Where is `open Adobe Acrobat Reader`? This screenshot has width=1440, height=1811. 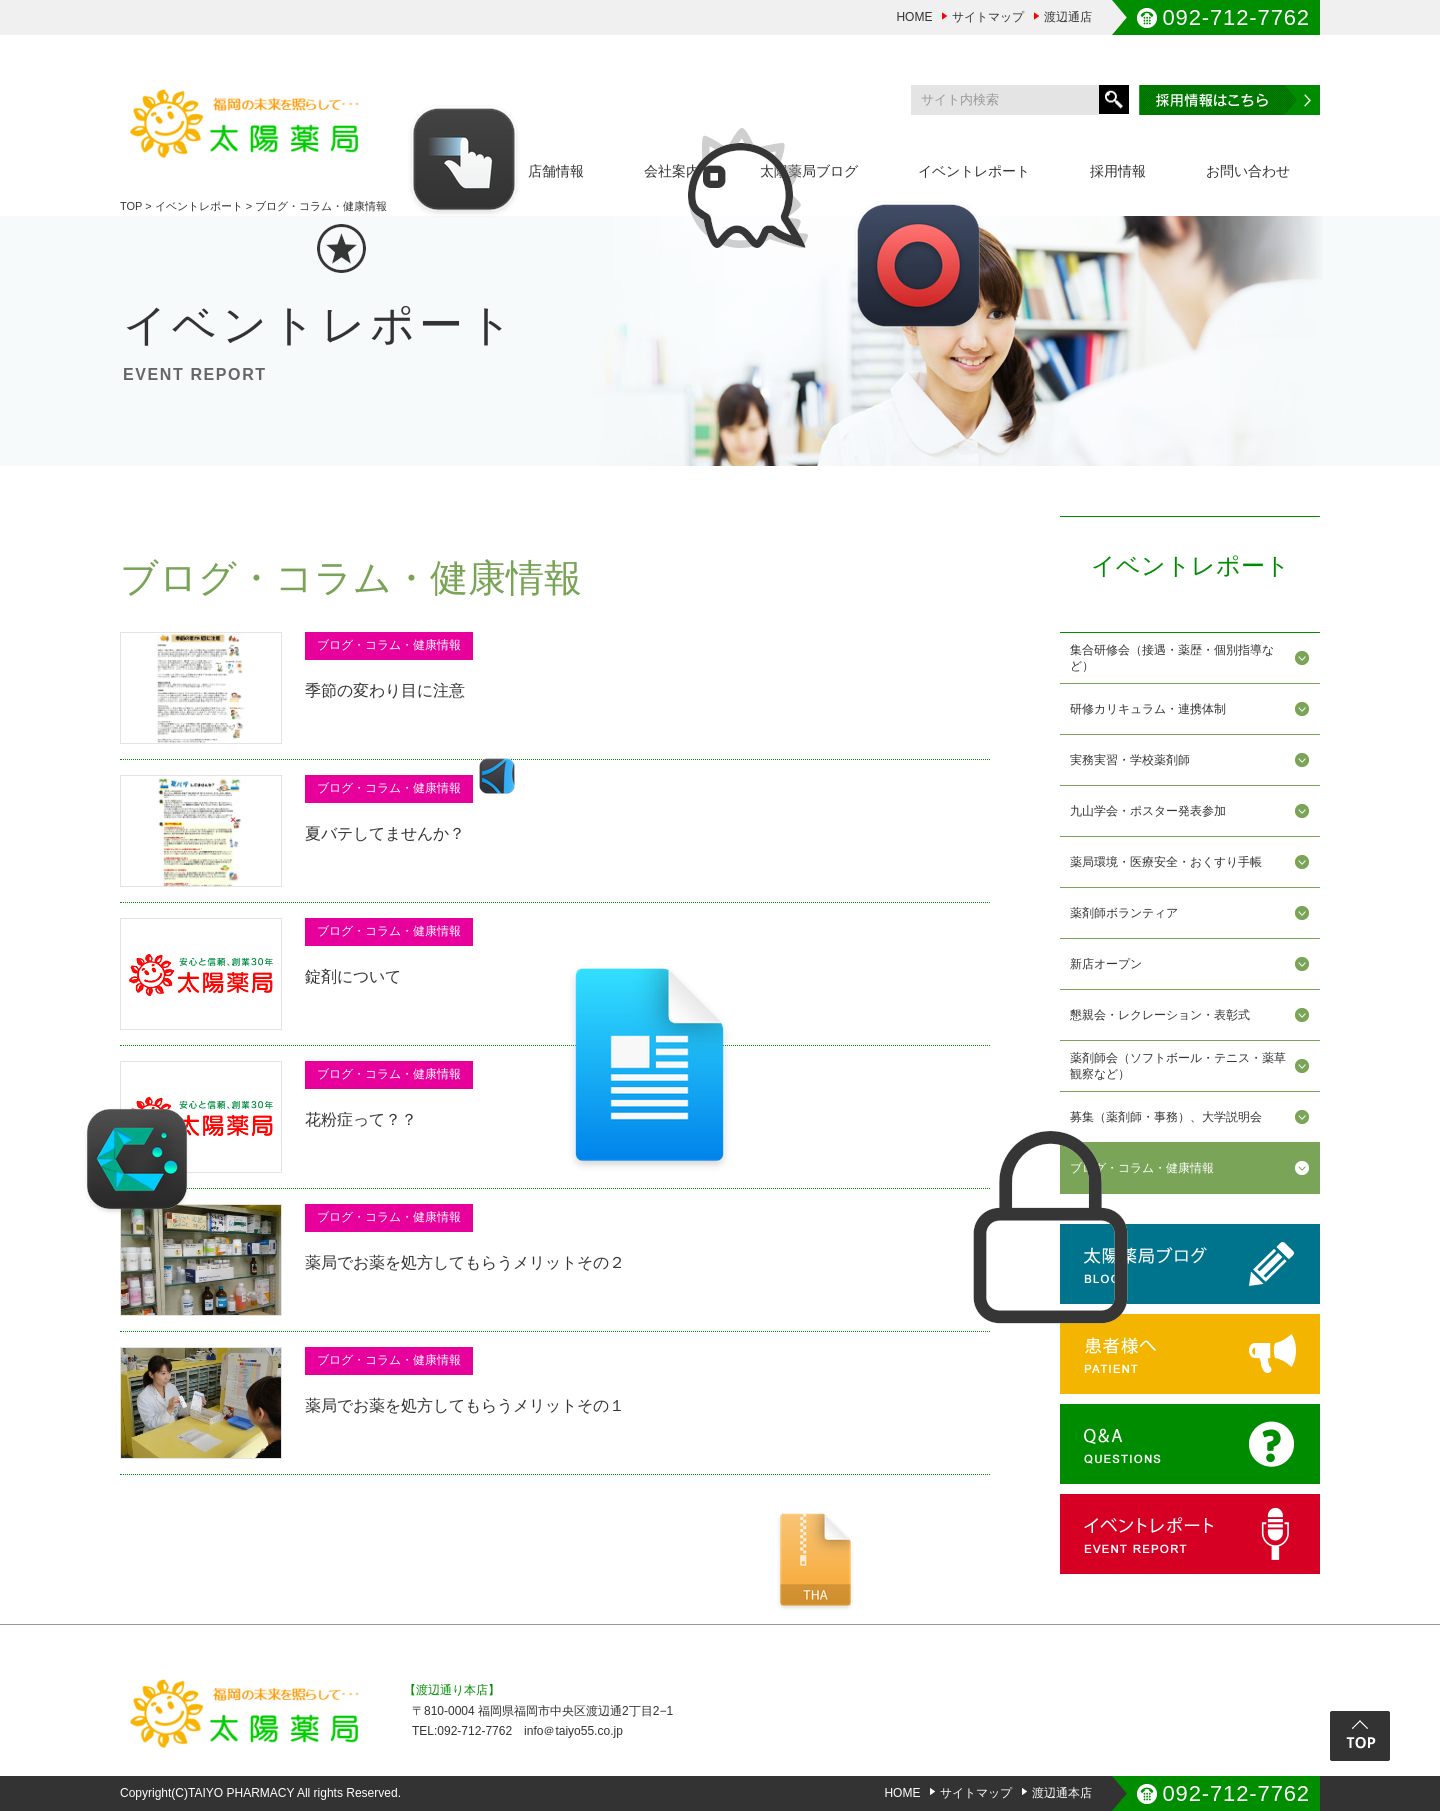 open Adobe Acrobat Reader is located at coordinates (497, 776).